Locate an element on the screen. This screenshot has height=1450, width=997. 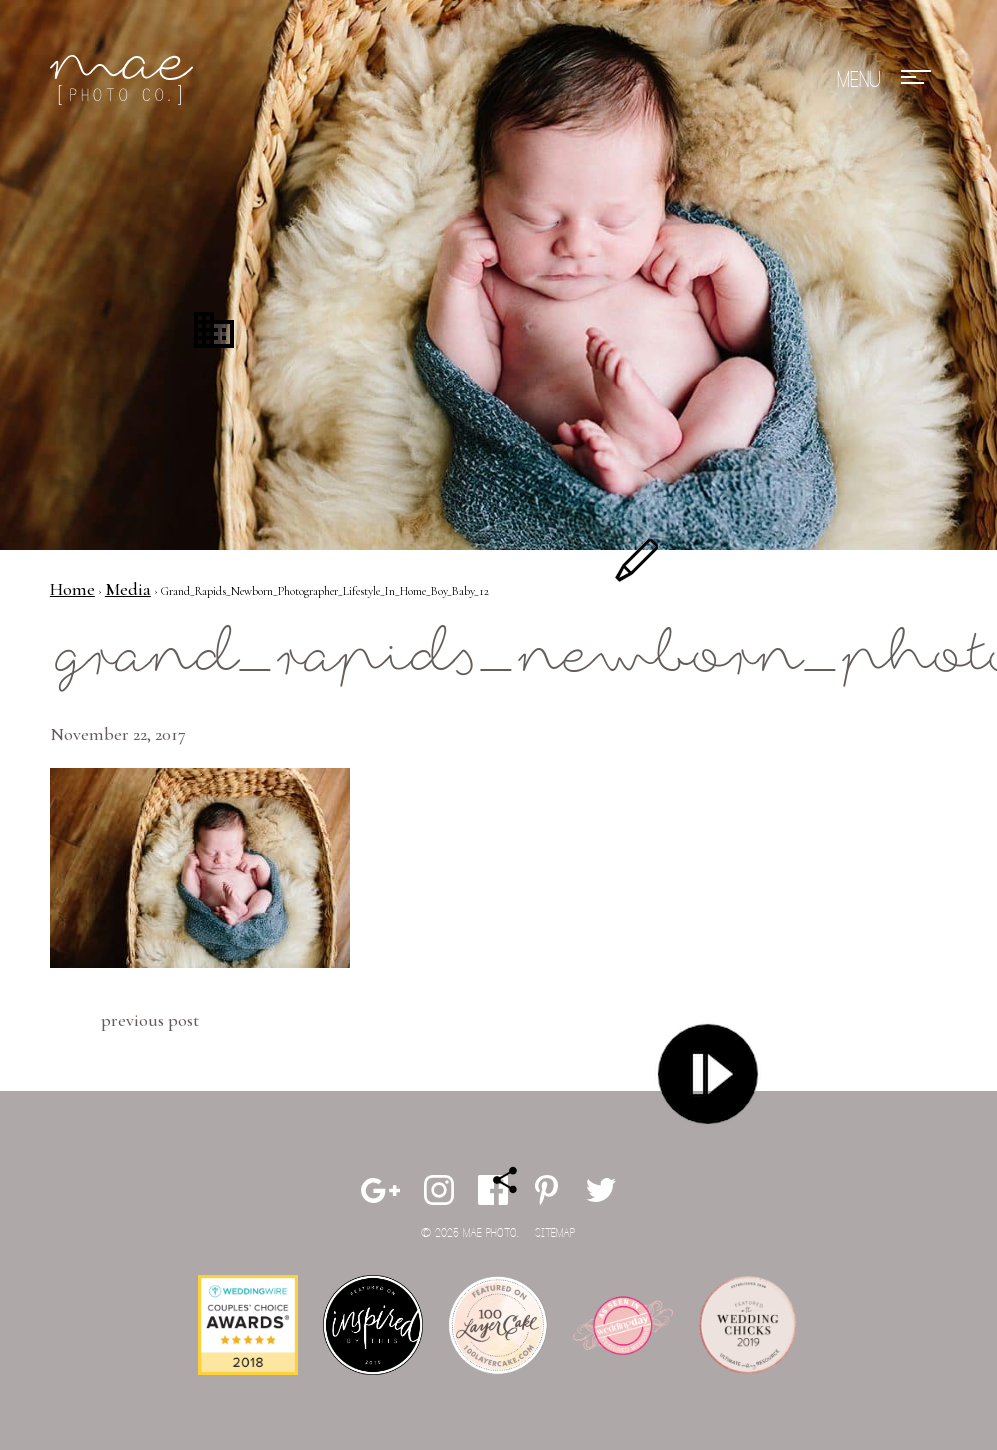
edit this item is located at coordinates (636, 560).